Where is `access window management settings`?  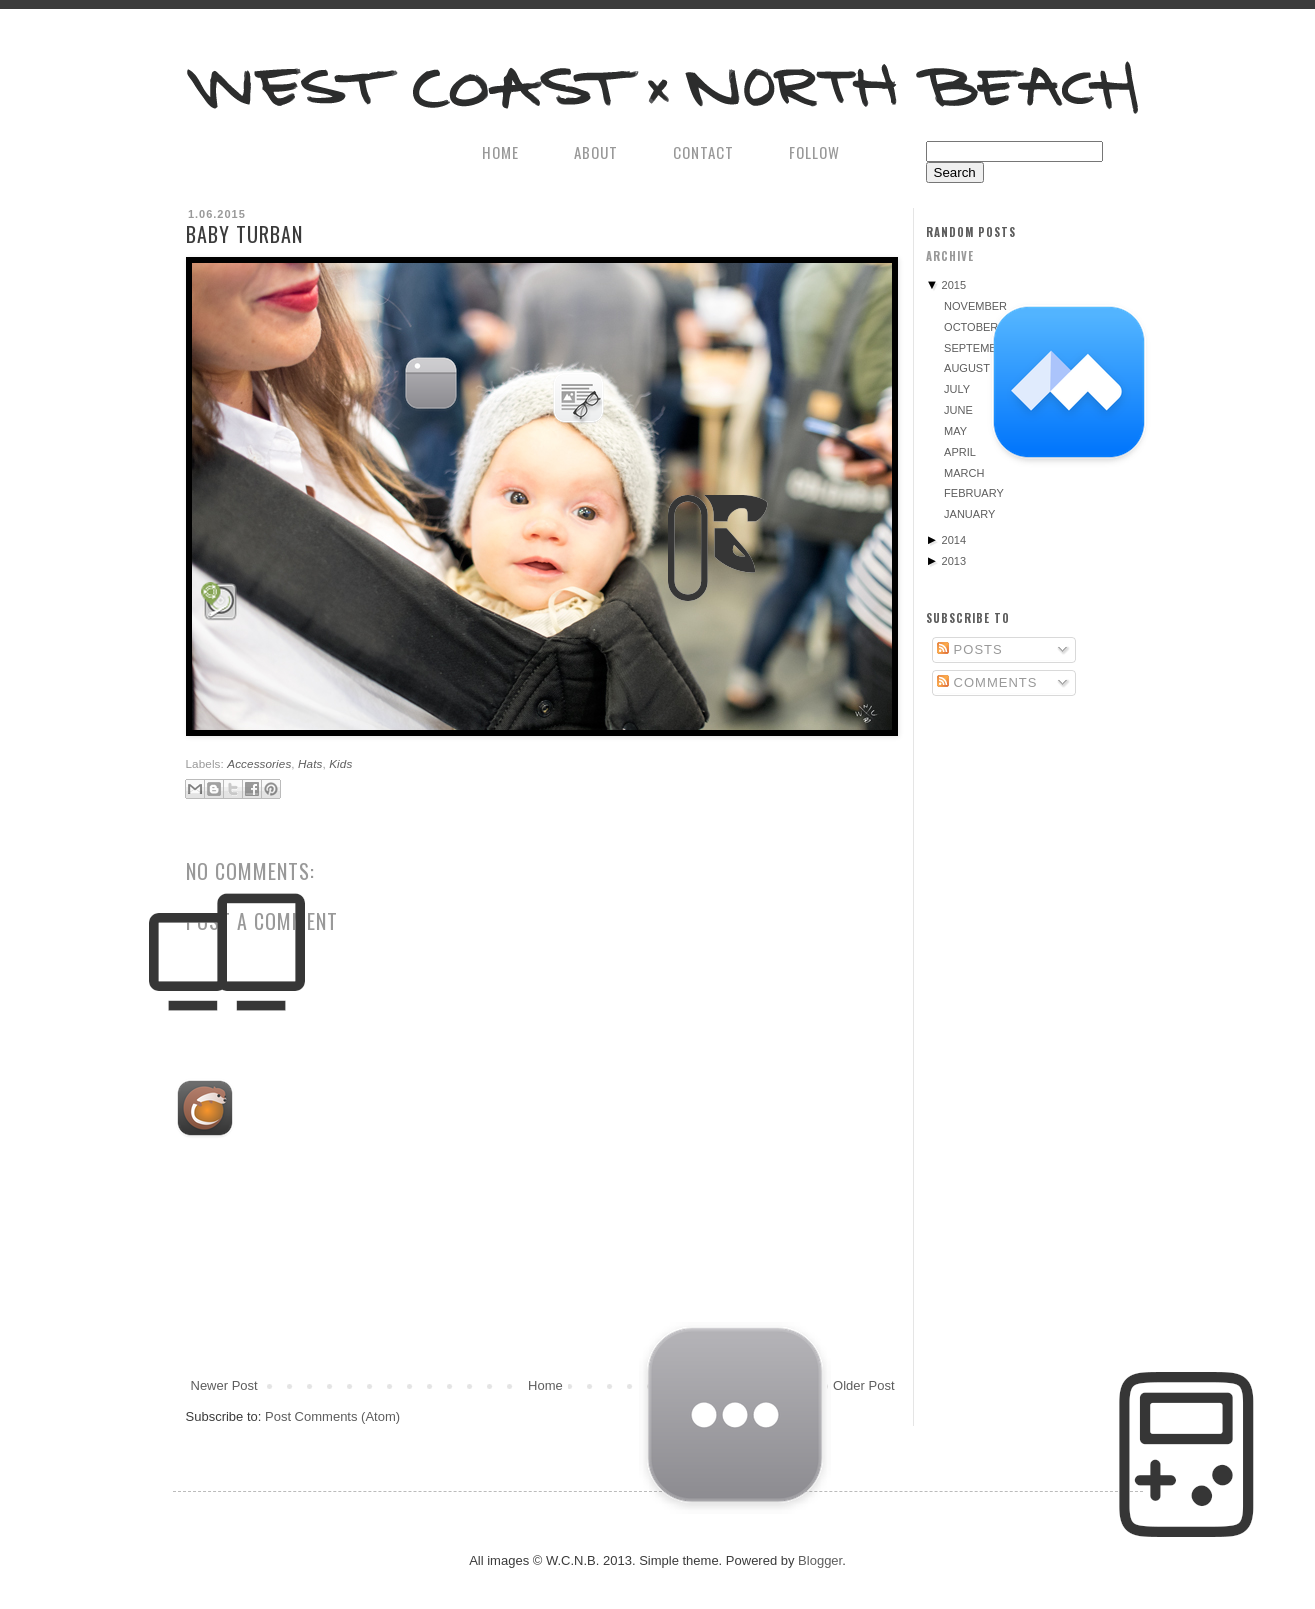
access window management settings is located at coordinates (431, 384).